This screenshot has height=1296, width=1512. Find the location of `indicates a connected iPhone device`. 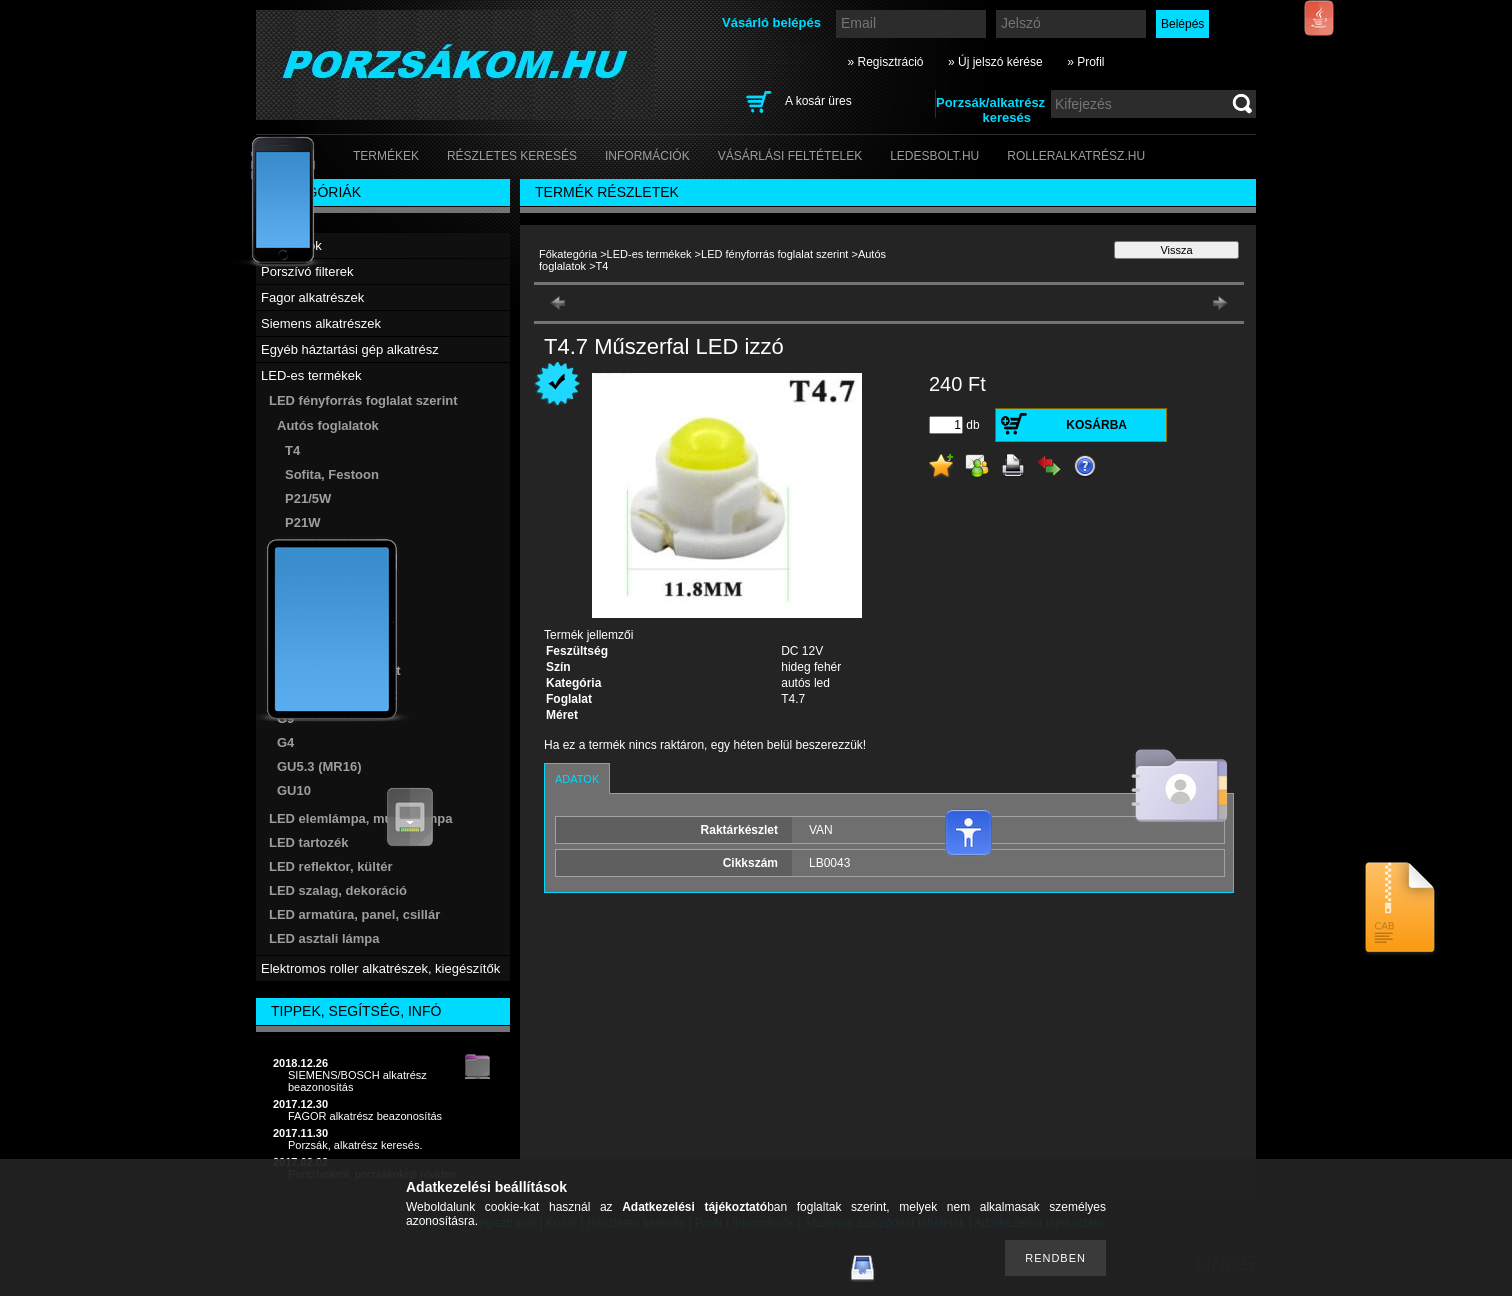

indicates a connected iPhone device is located at coordinates (283, 202).